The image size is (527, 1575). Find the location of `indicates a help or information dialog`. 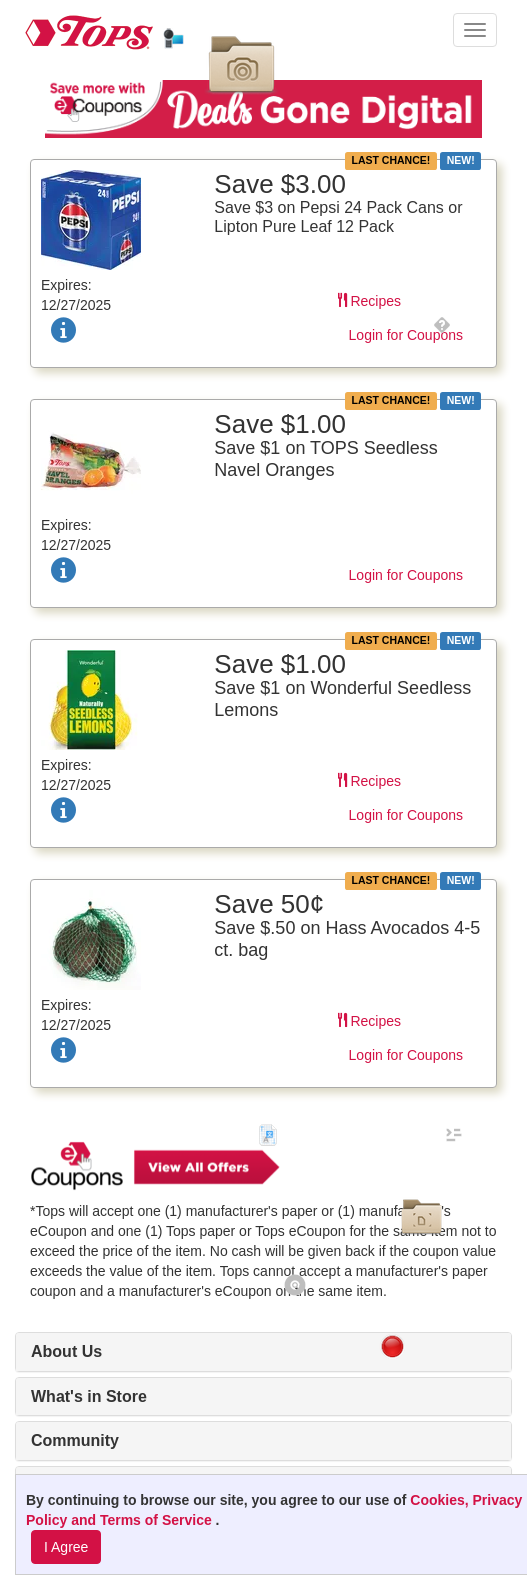

indicates a help or information dialog is located at coordinates (442, 325).